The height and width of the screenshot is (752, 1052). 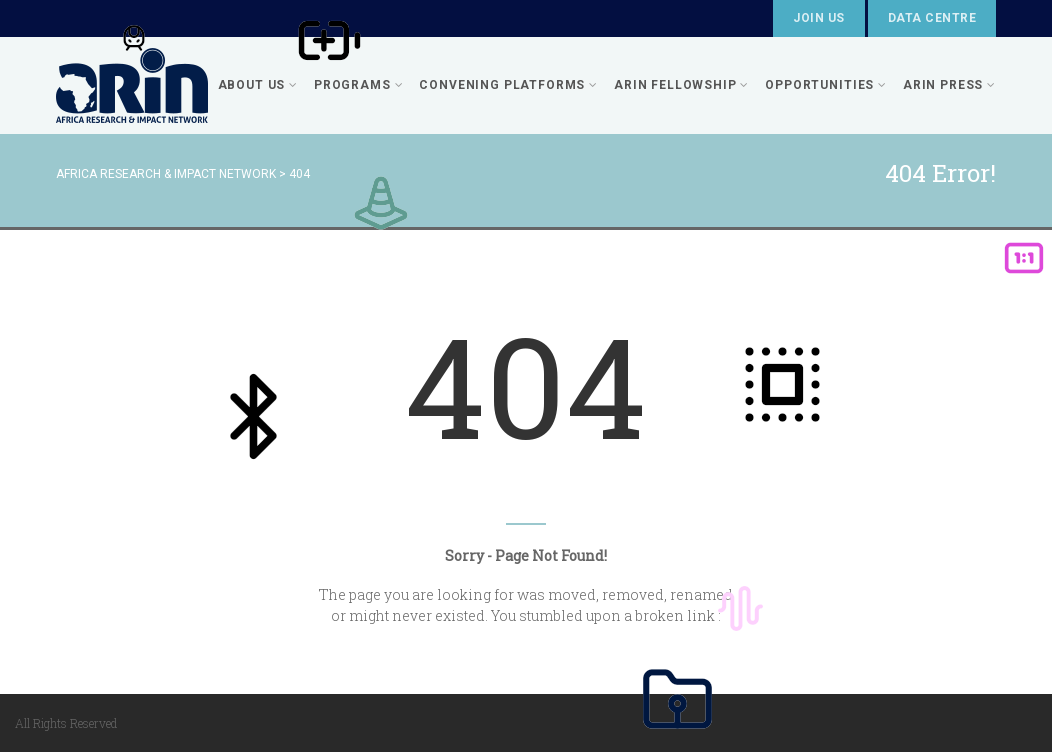 What do you see at coordinates (253, 416) in the screenshot?
I see `toggle bluetooth connectivity on or off` at bounding box center [253, 416].